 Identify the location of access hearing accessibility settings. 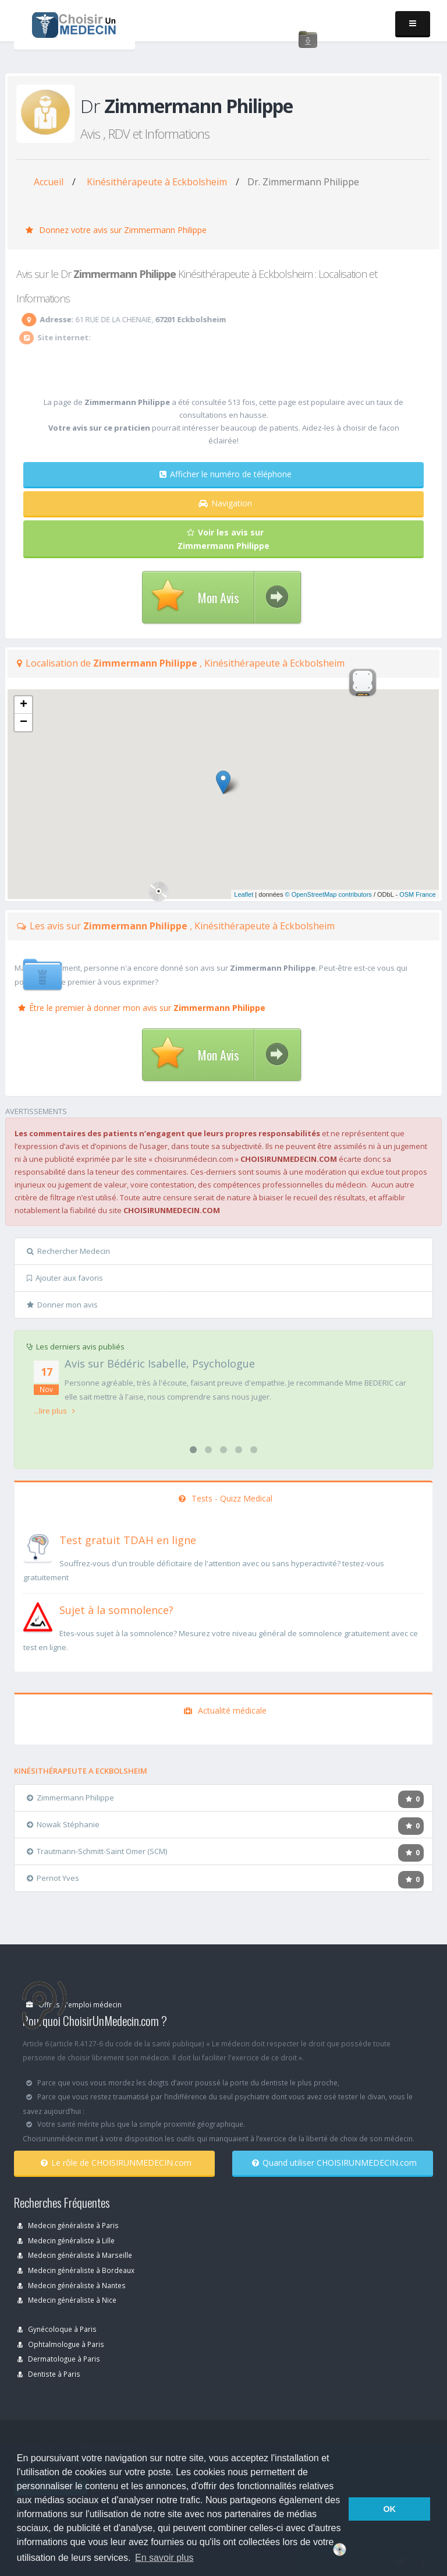
(42, 2005).